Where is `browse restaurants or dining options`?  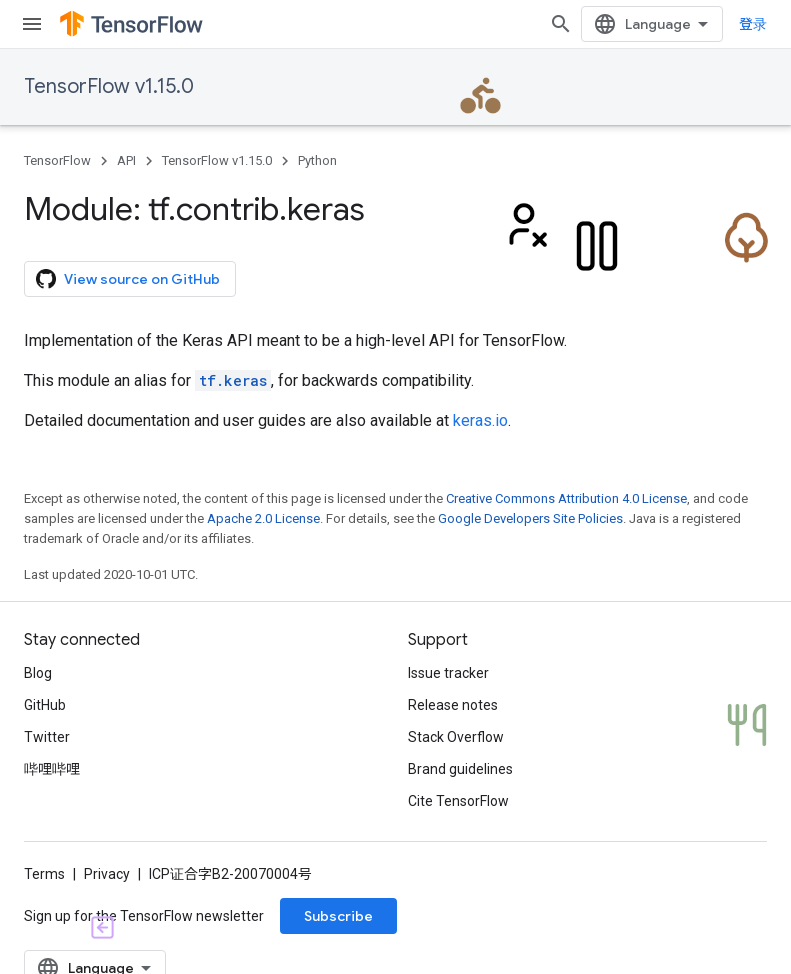
browse restaurants or dining options is located at coordinates (747, 725).